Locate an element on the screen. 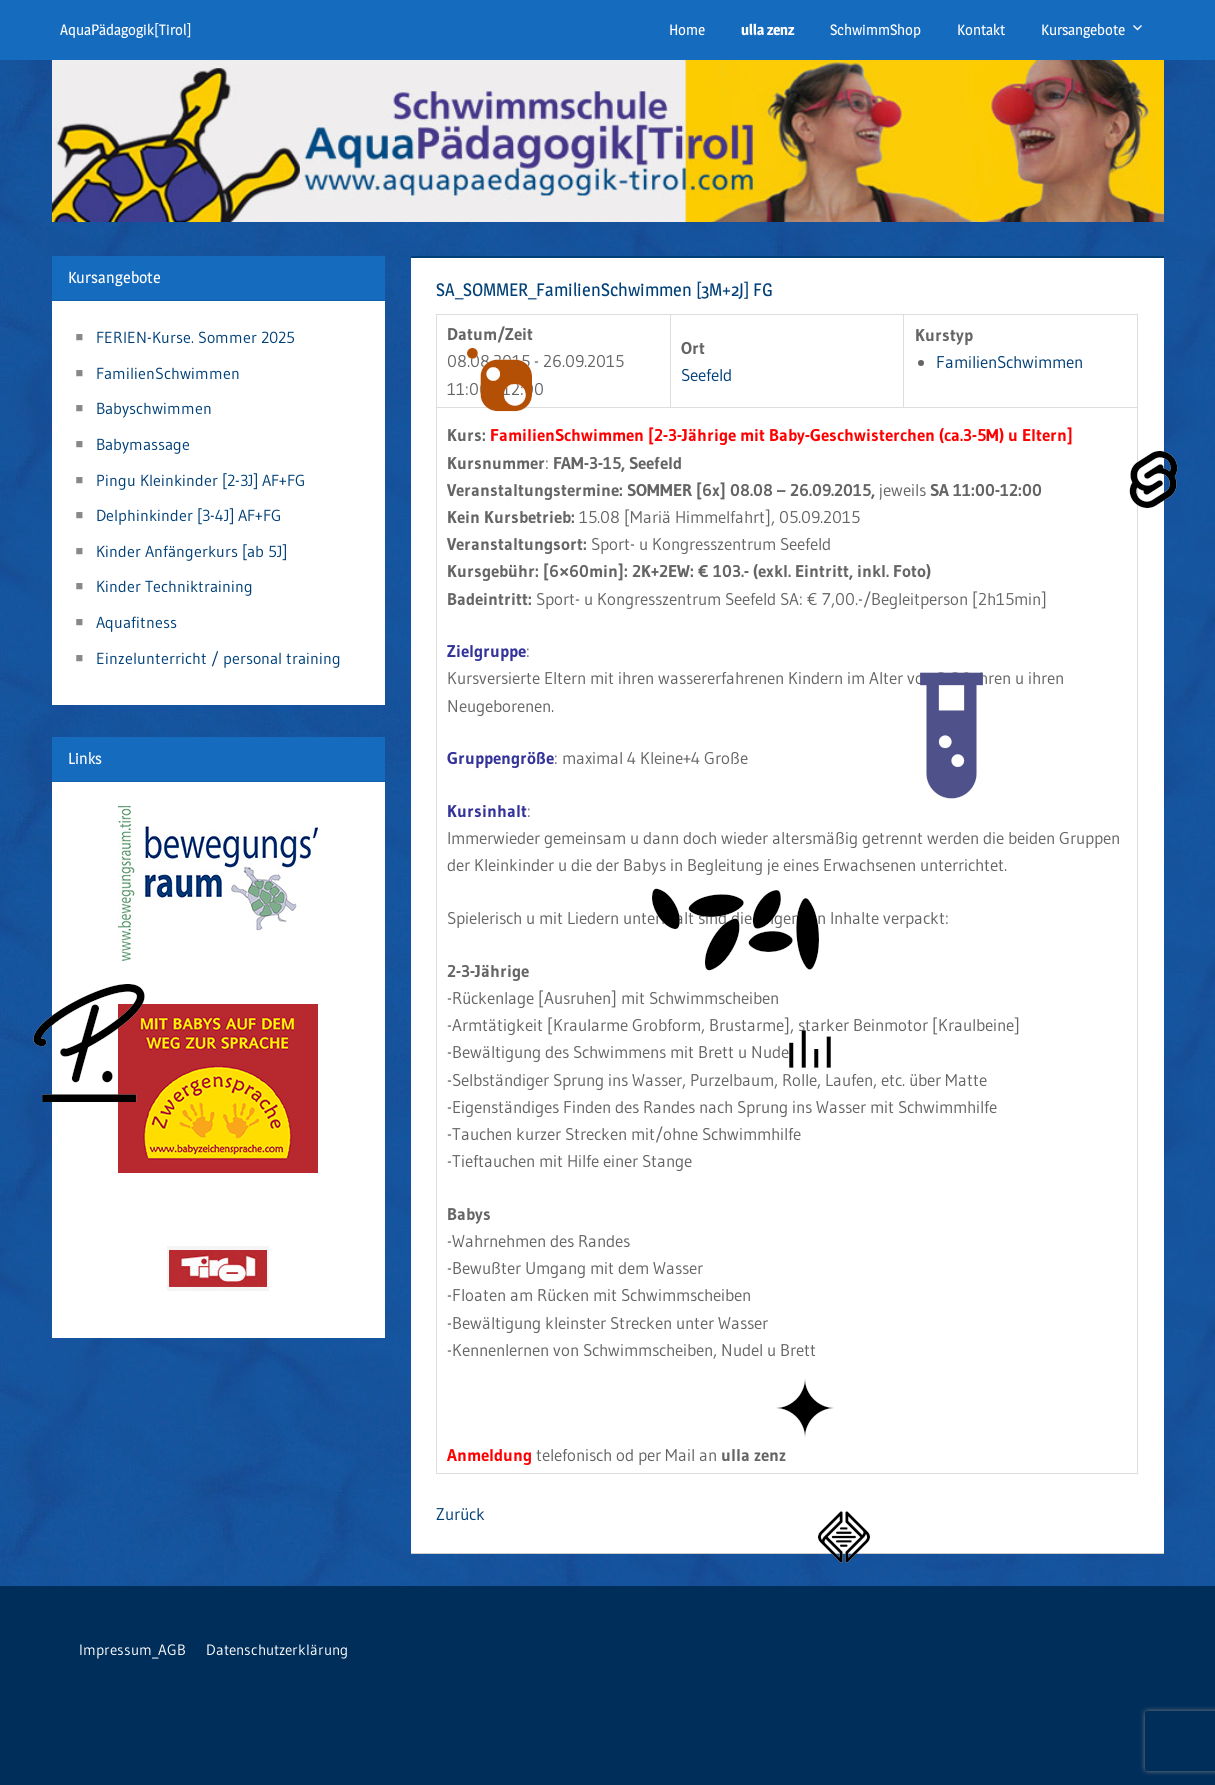 The width and height of the screenshot is (1215, 1785). cycling '74 company logo is located at coordinates (735, 929).